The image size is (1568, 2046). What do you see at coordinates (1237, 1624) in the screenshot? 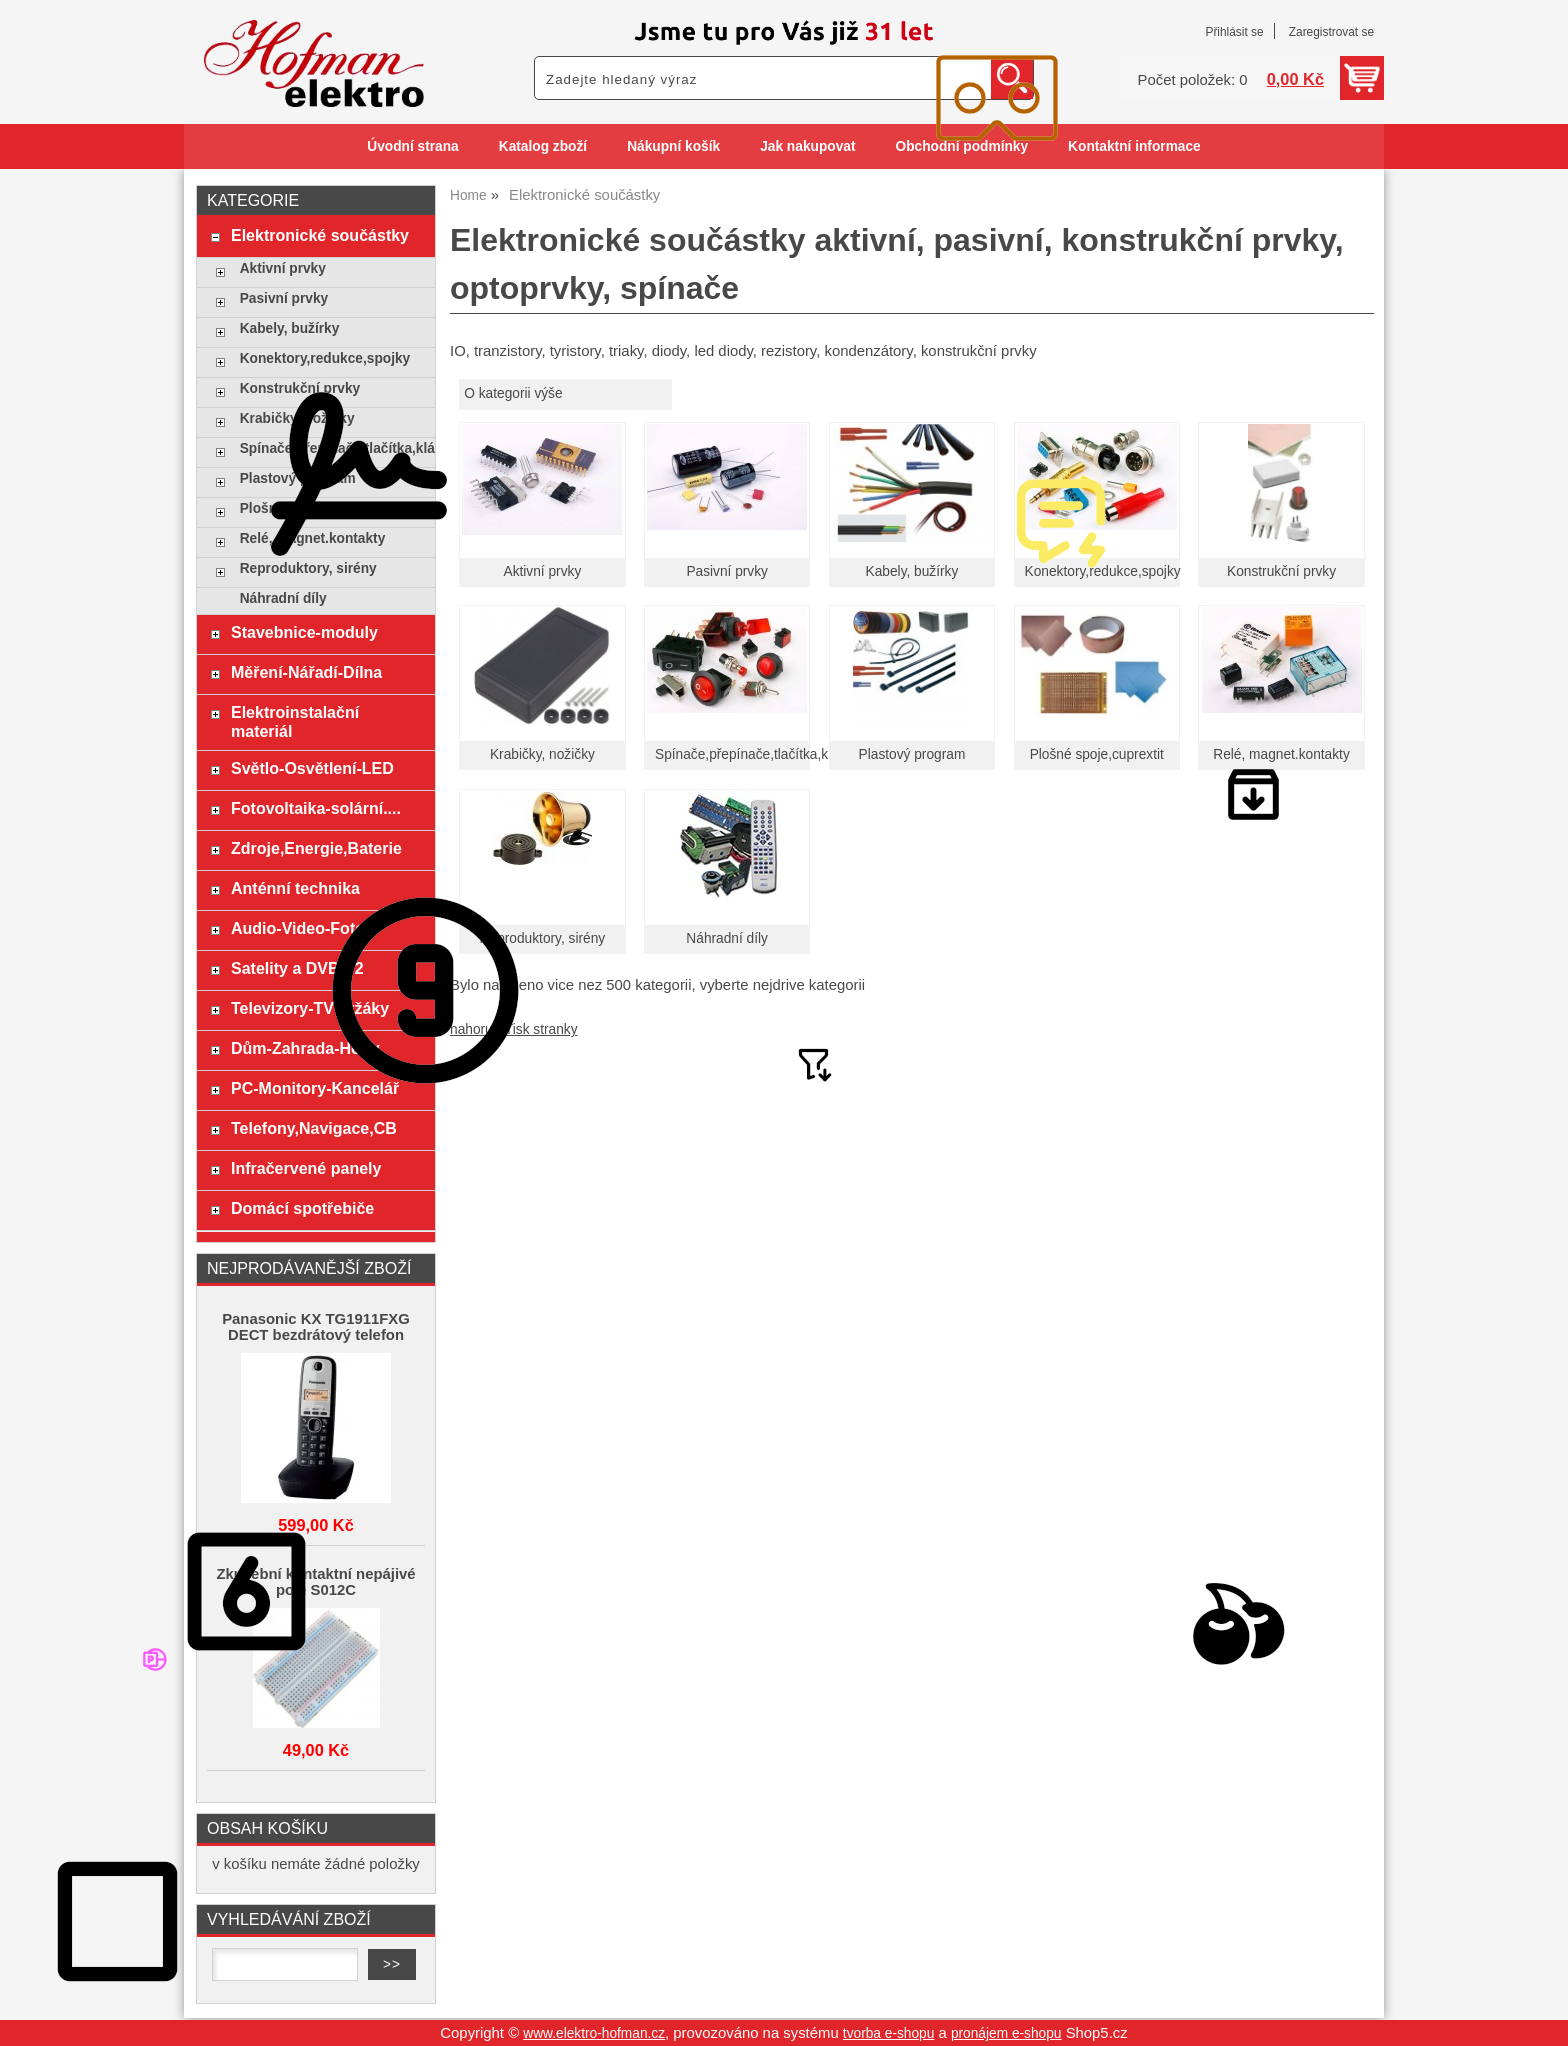
I see `indicates fruit or food category` at bounding box center [1237, 1624].